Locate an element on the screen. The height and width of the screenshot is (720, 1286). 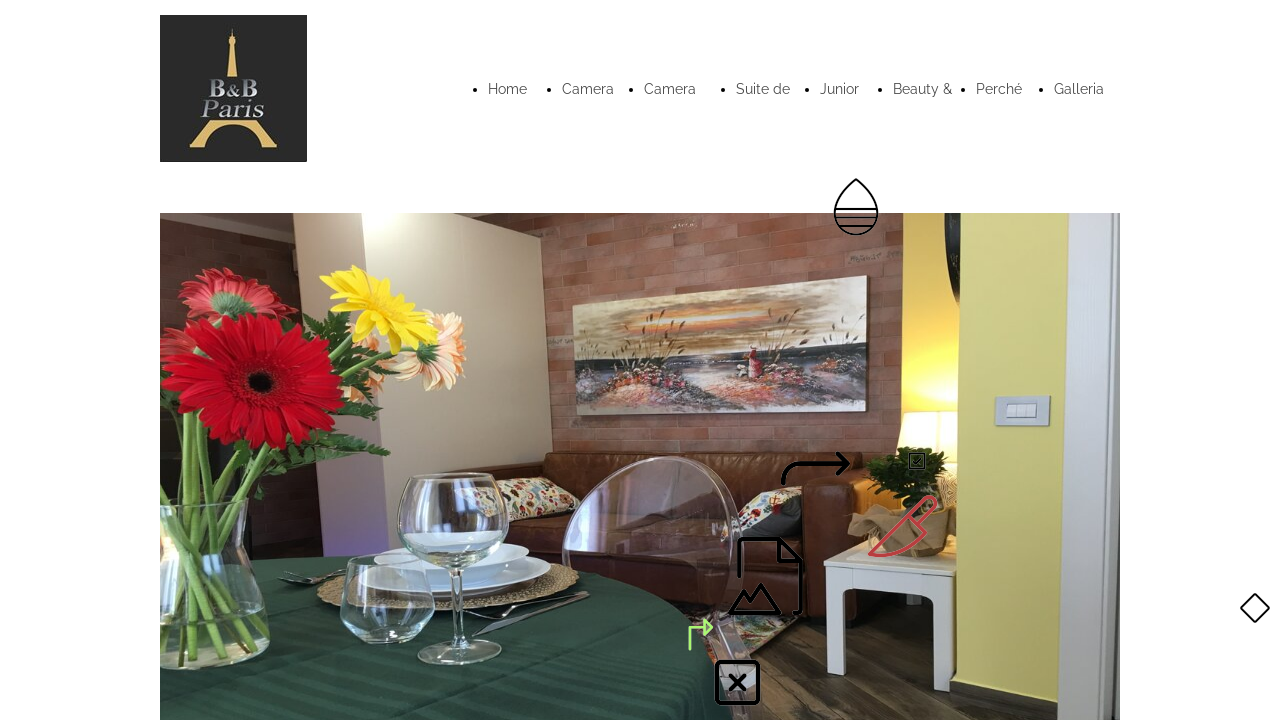
forward or share this item is located at coordinates (815, 468).